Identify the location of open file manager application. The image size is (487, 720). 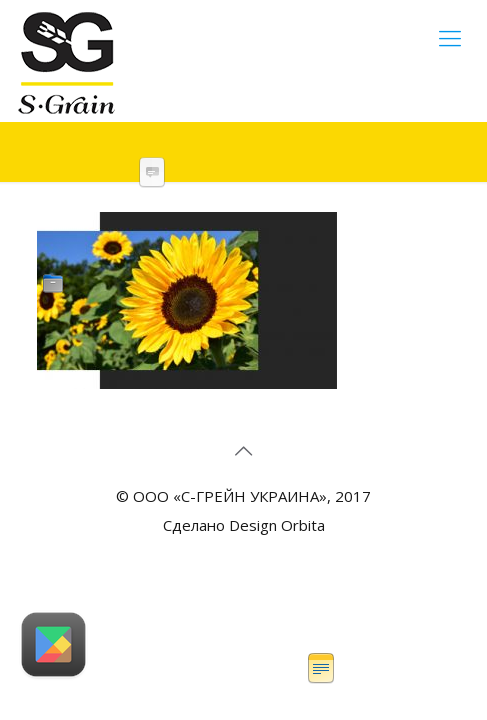
(53, 283).